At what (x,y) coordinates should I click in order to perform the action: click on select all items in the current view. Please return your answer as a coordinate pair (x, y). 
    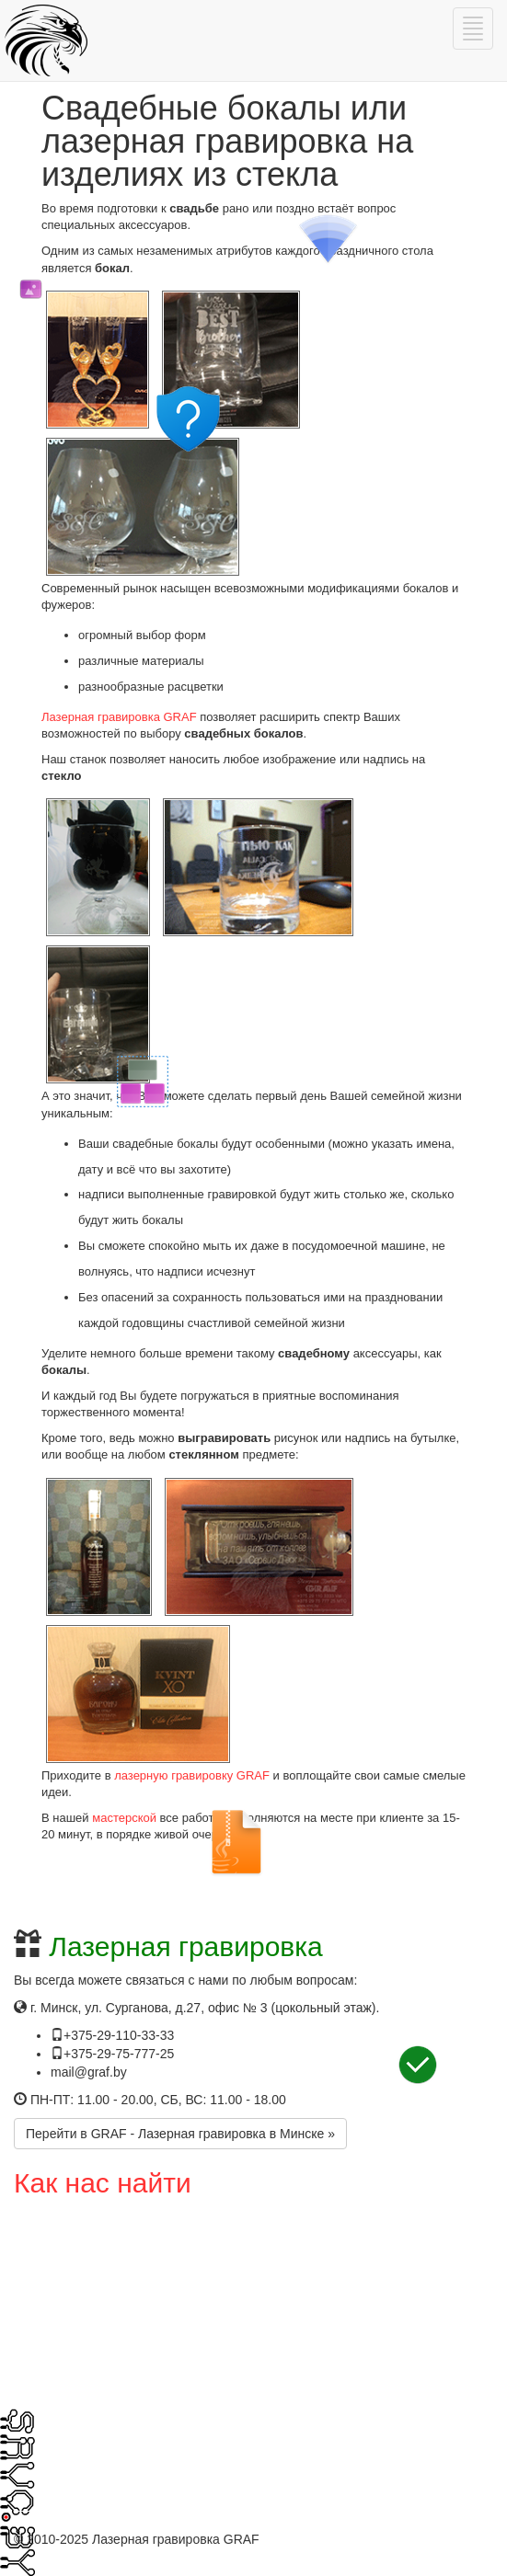
    Looking at the image, I should click on (143, 1082).